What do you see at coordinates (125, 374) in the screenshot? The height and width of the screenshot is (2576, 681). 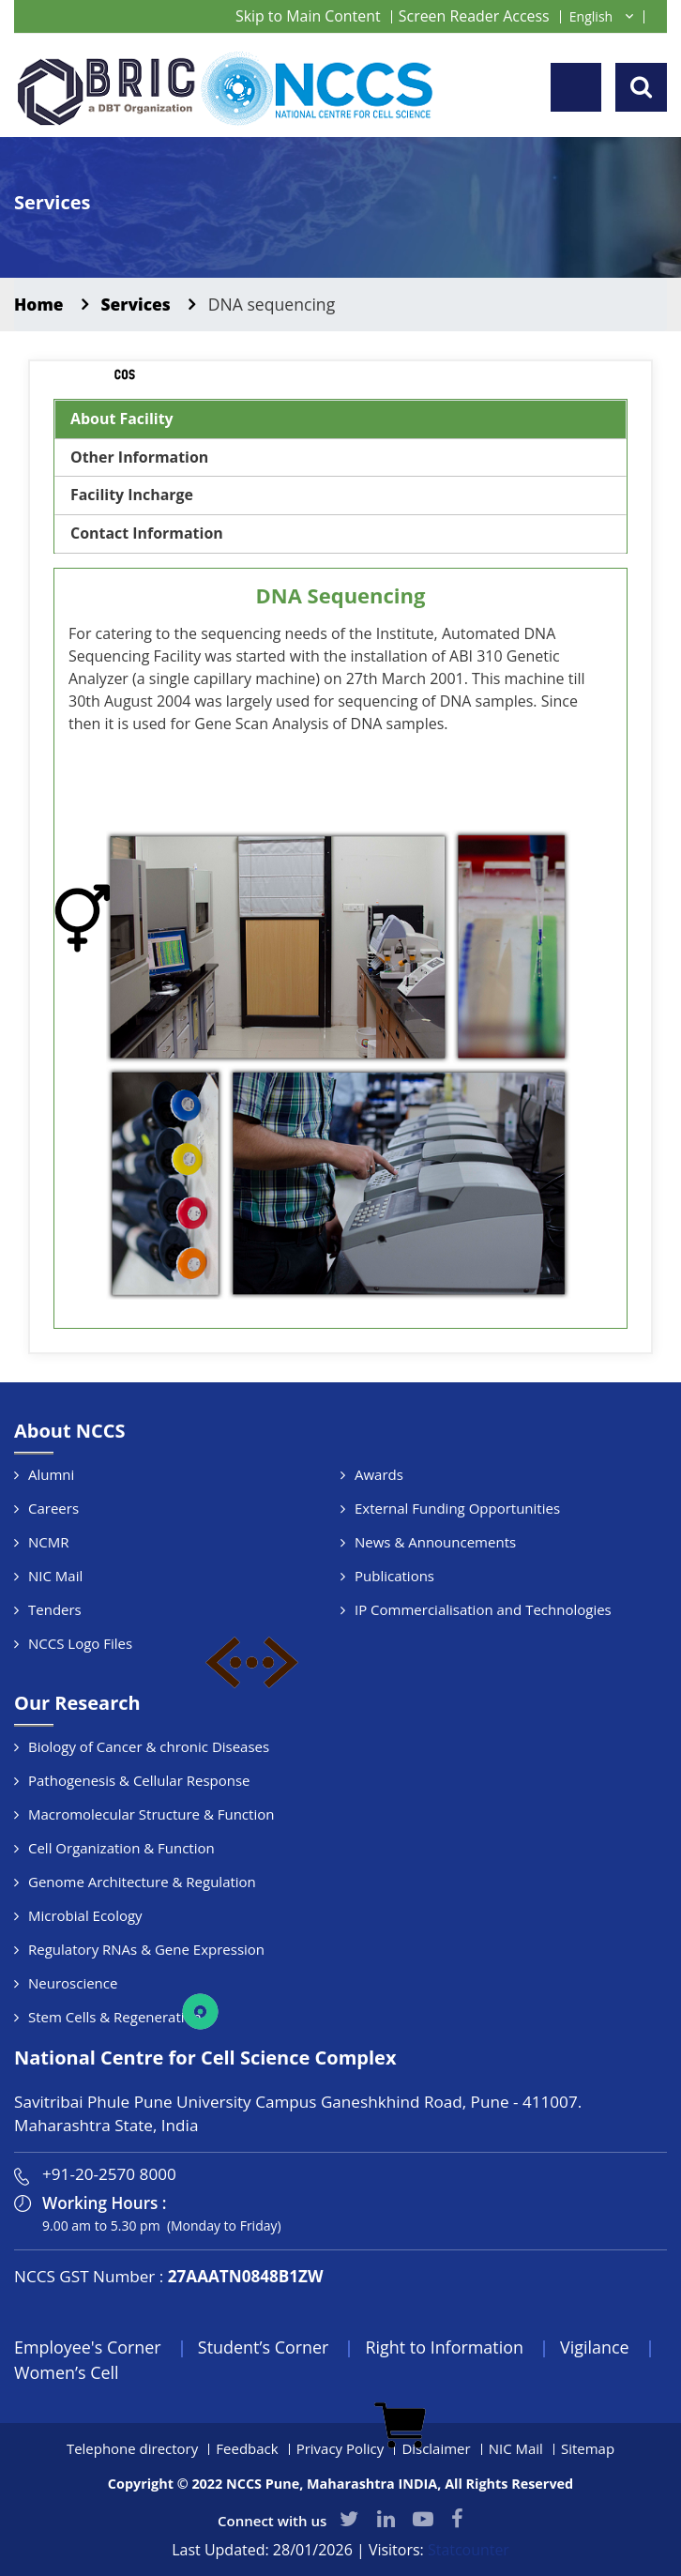 I see `access cosine function in calculator` at bounding box center [125, 374].